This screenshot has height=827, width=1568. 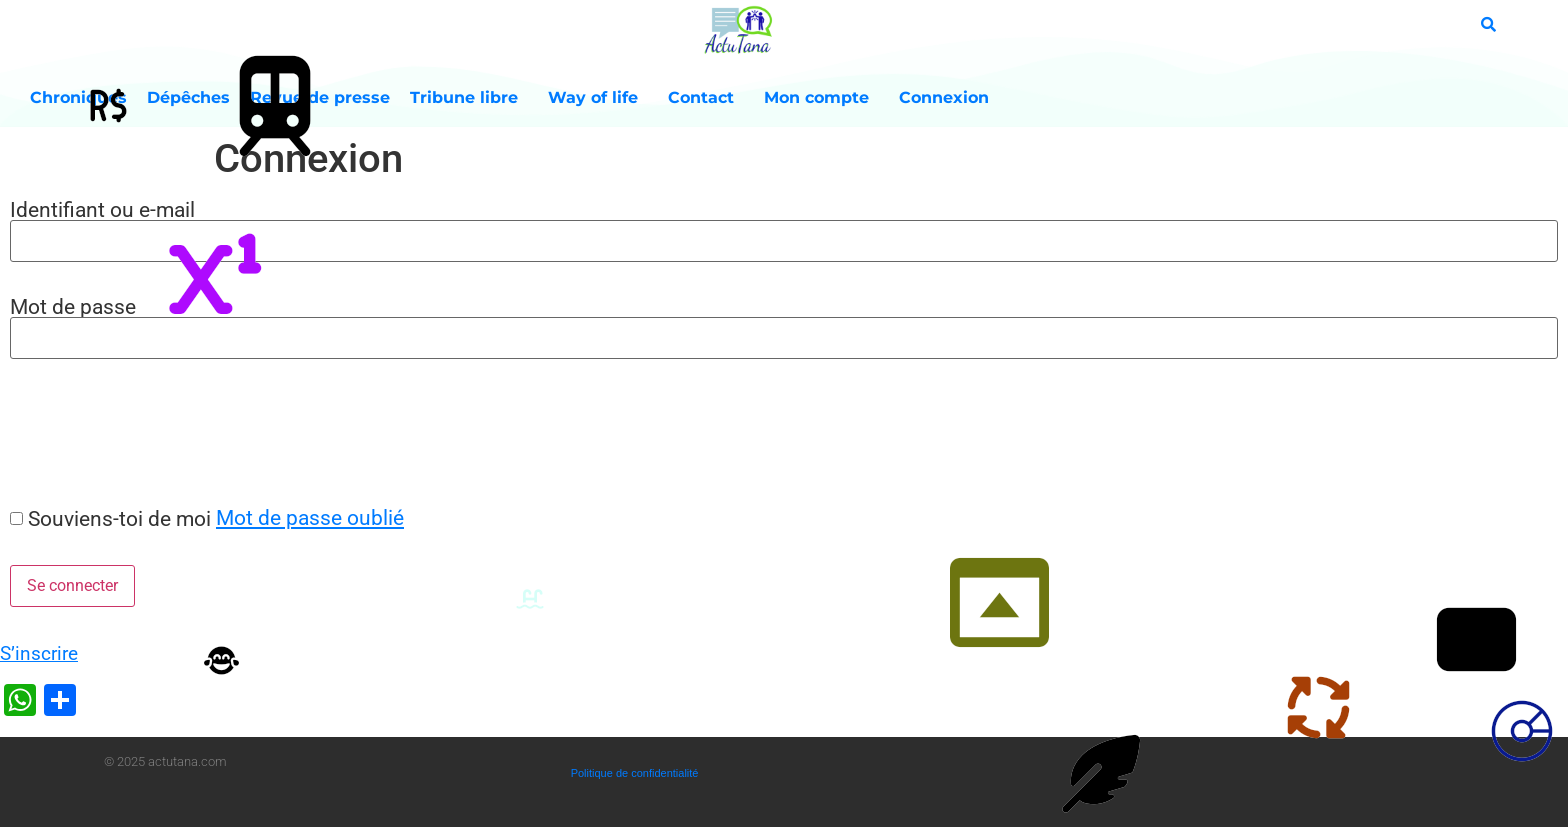 I want to click on a placeholder or container element, so click(x=1476, y=639).